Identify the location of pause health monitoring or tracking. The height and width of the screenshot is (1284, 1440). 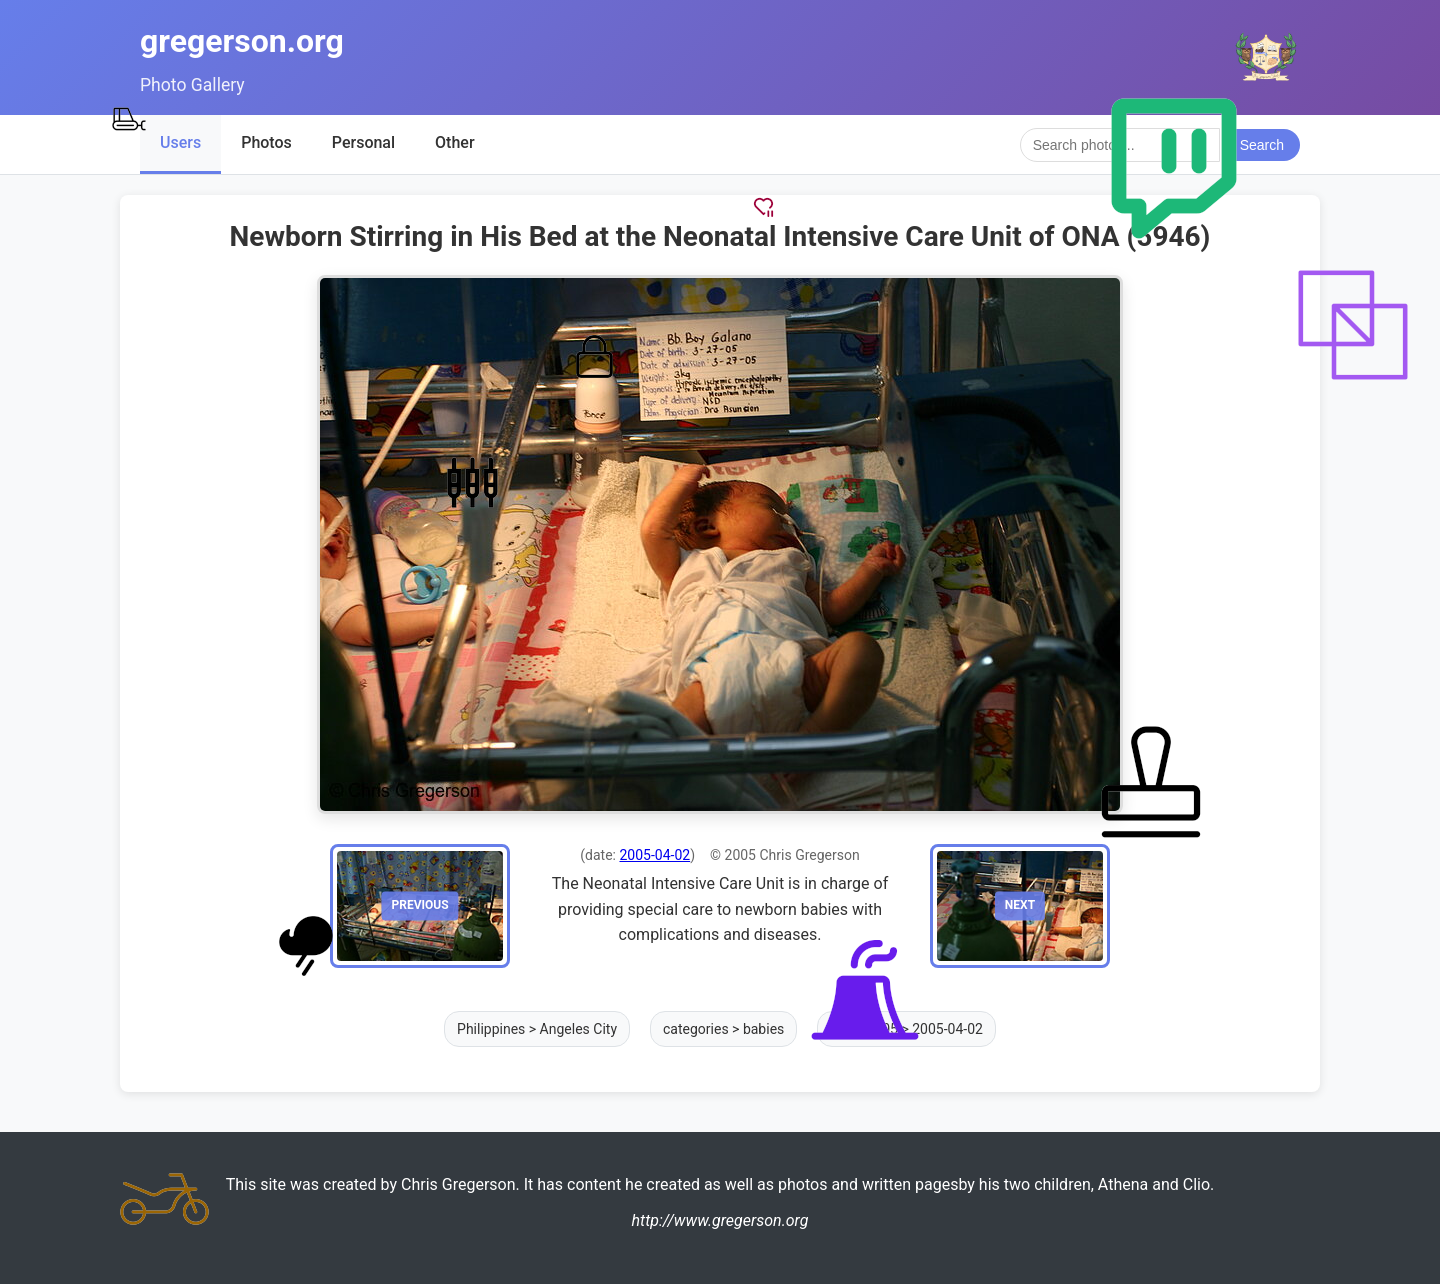
(763, 206).